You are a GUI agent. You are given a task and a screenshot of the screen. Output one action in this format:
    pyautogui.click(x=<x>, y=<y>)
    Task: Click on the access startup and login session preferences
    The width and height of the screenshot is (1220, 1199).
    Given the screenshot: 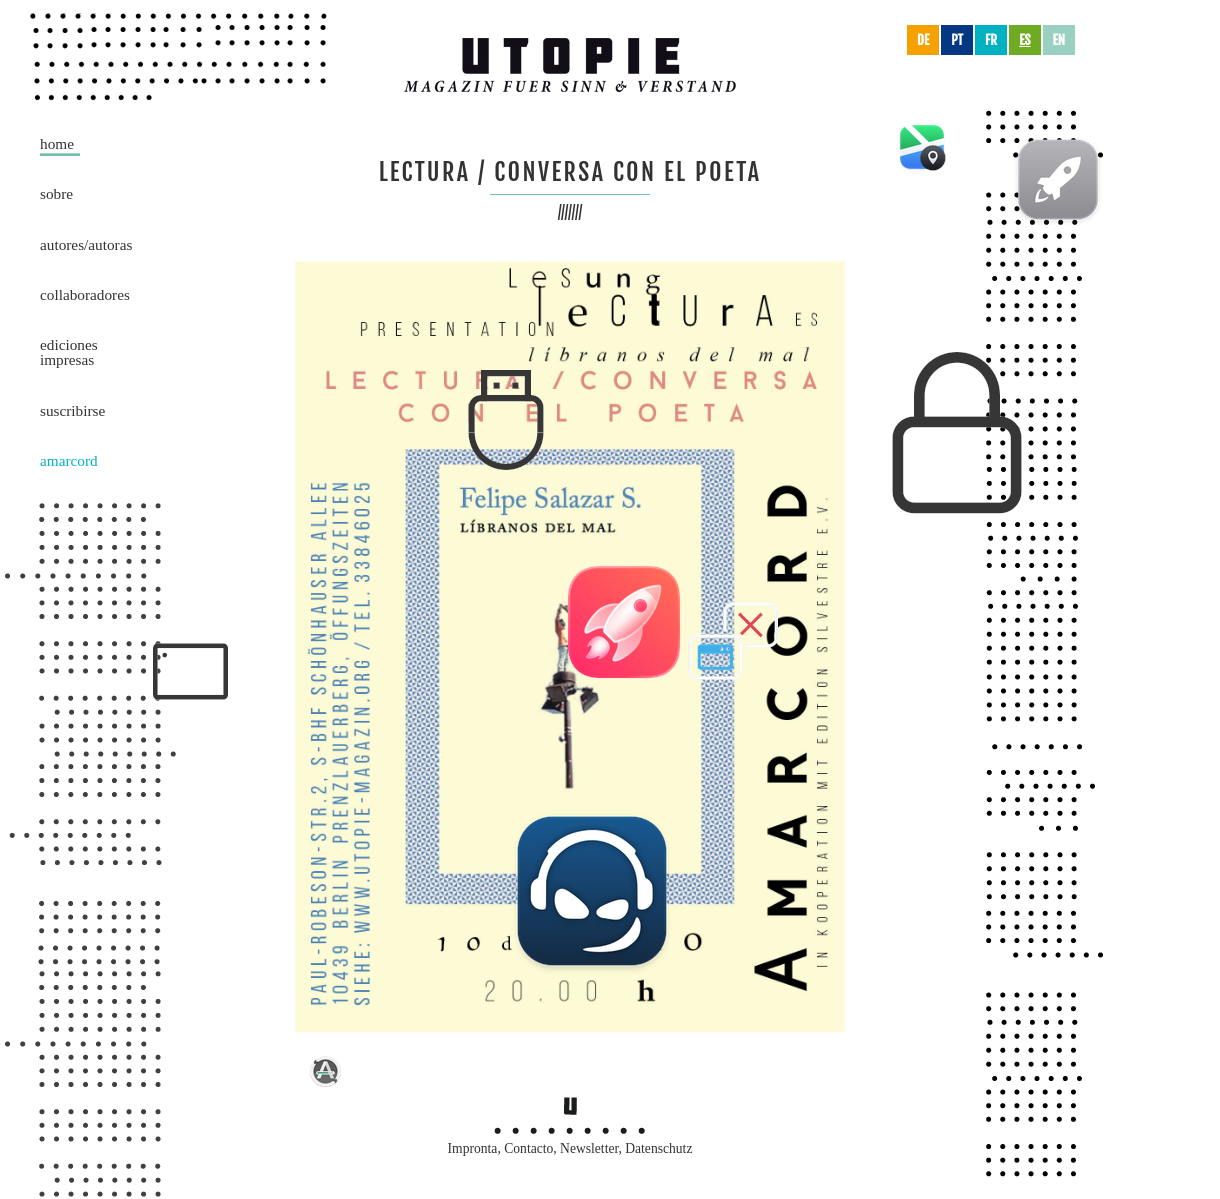 What is the action you would take?
    pyautogui.click(x=1058, y=181)
    